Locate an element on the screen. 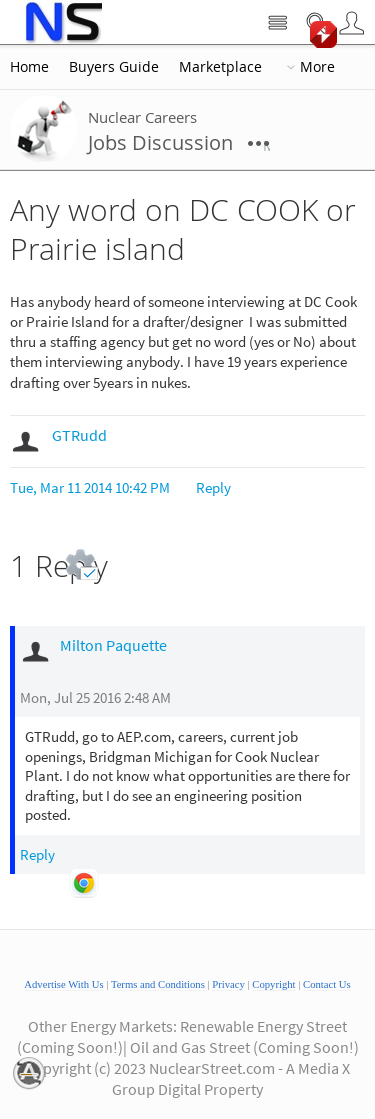 Image resolution: width=375 pixels, height=1119 pixels. access administrator tools and settings is located at coordinates (80, 564).